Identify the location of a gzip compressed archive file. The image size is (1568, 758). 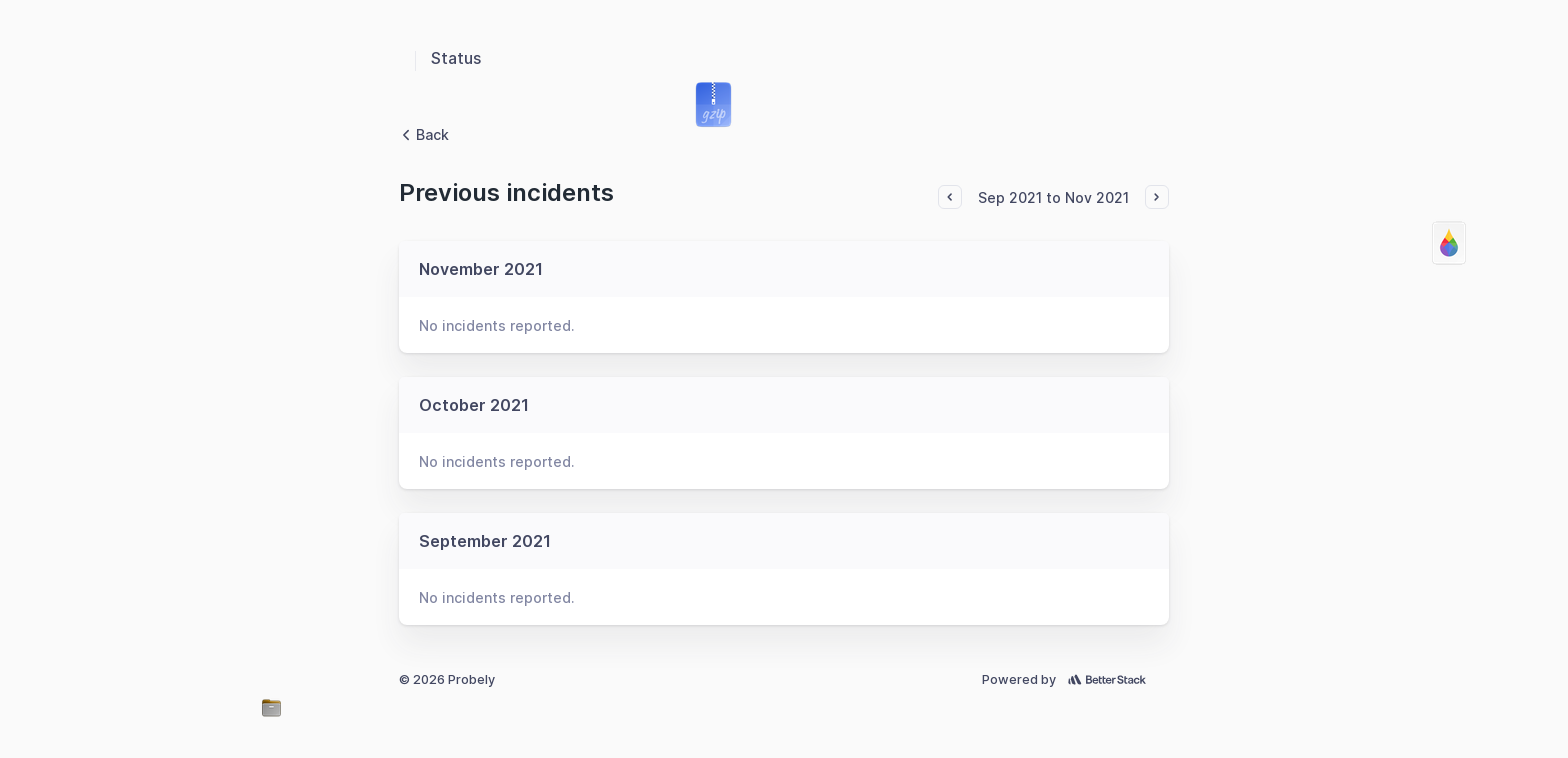
(713, 104).